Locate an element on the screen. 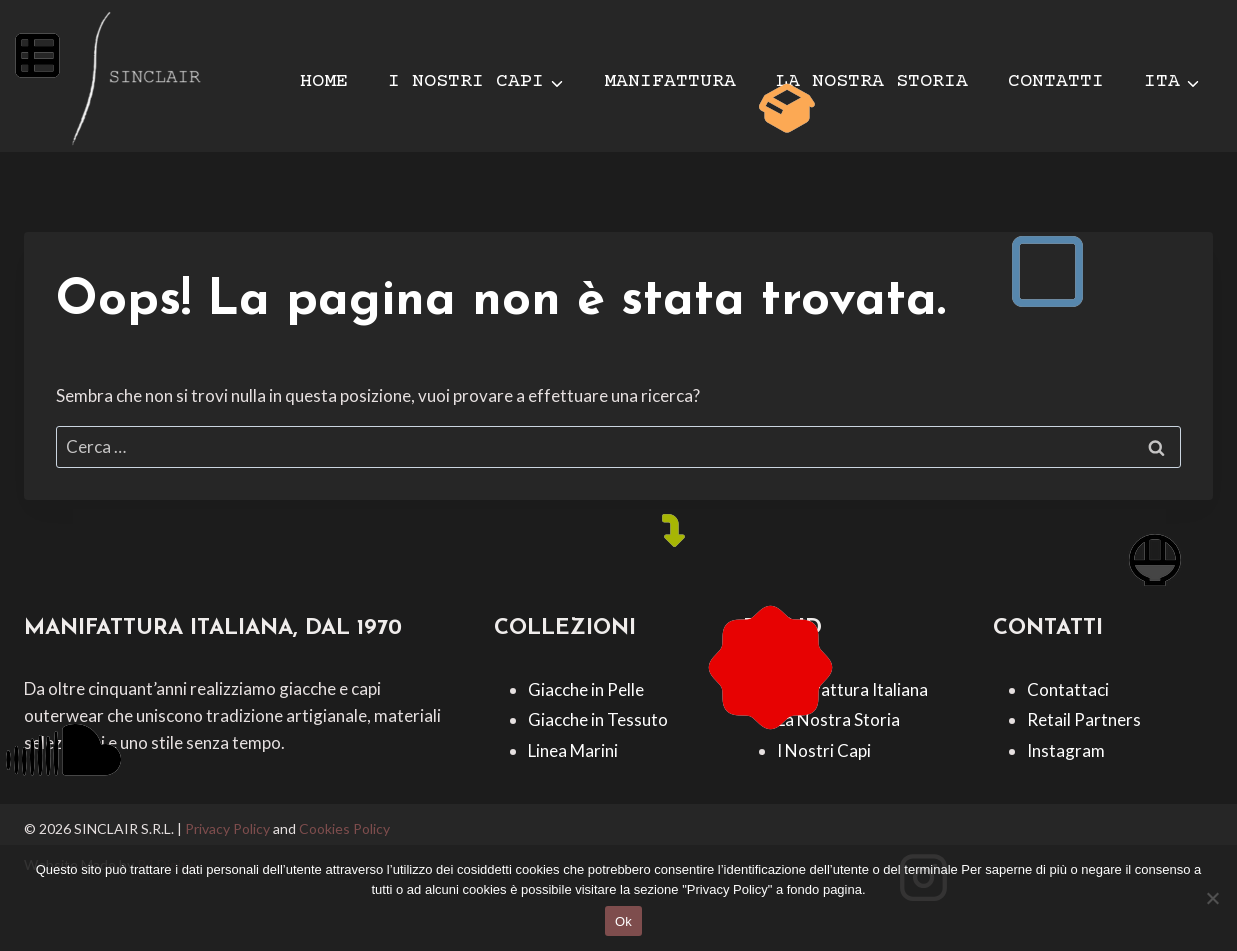 Image resolution: width=1237 pixels, height=951 pixels. an unchecked checkbox or selection state is located at coordinates (1047, 271).